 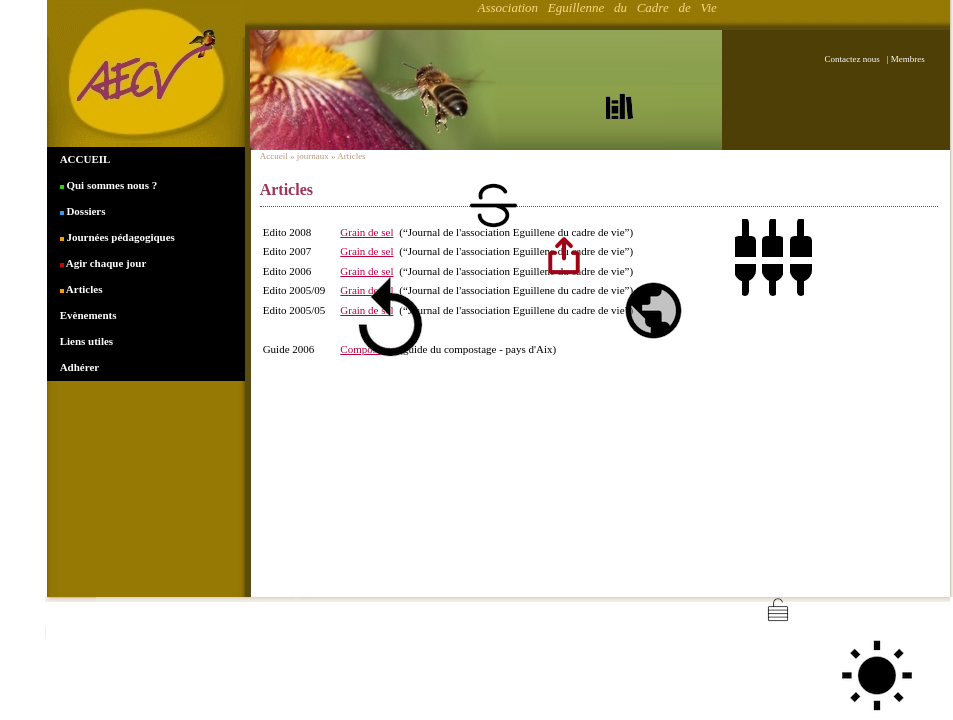 What do you see at coordinates (653, 310) in the screenshot?
I see `indicates public or global visibility` at bounding box center [653, 310].